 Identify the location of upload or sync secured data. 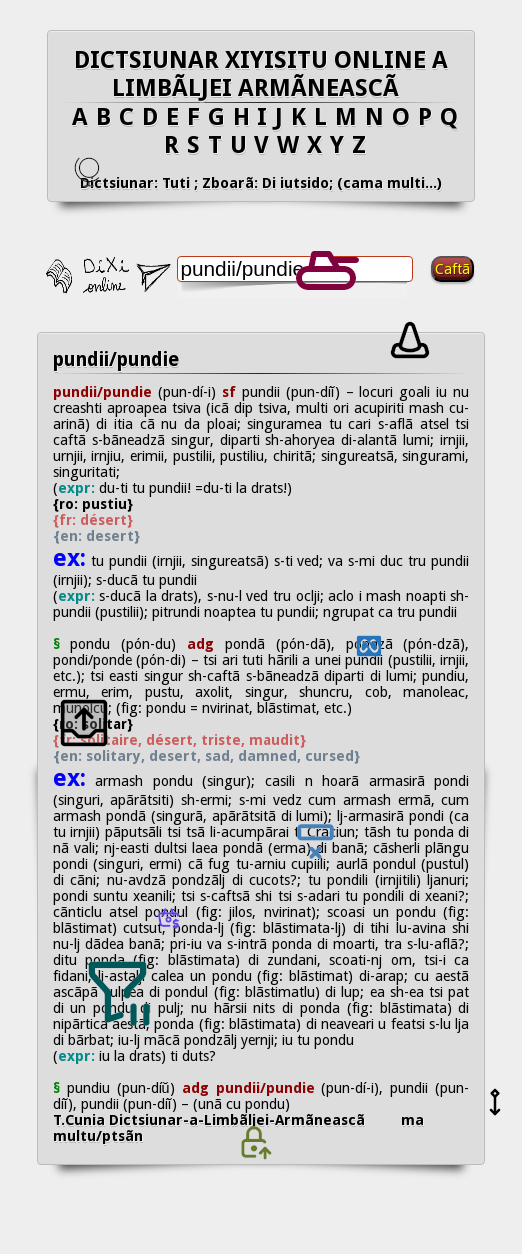
(254, 1142).